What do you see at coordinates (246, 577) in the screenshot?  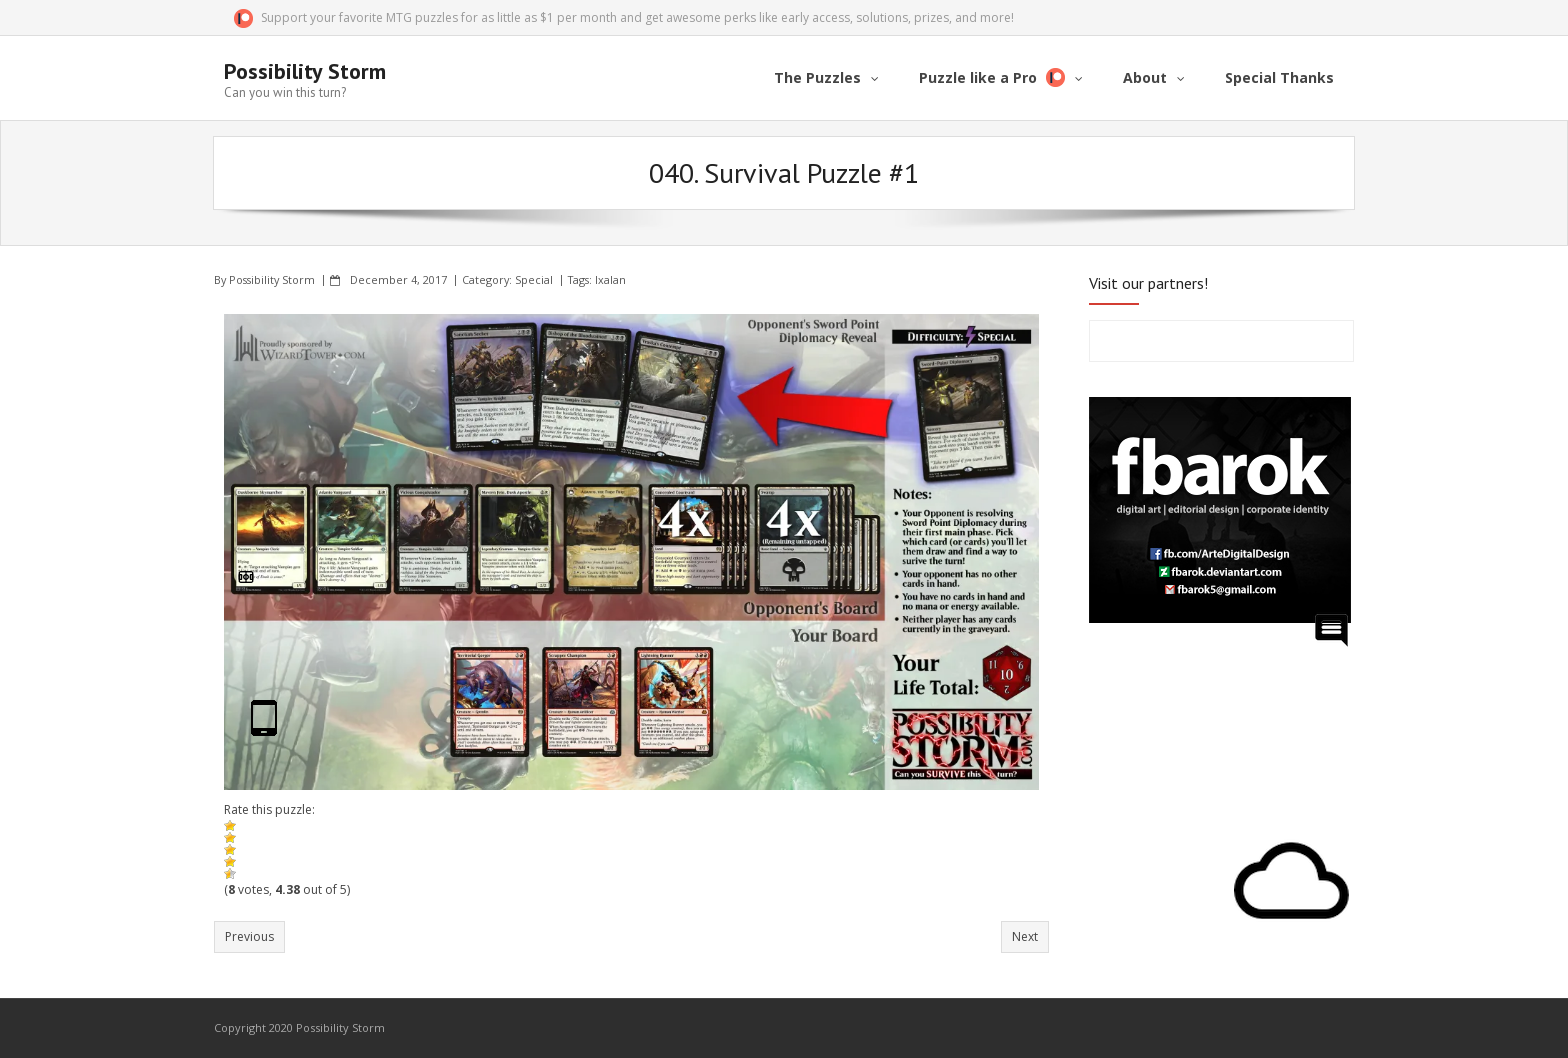 I see `view soccer field or pitch layout` at bounding box center [246, 577].